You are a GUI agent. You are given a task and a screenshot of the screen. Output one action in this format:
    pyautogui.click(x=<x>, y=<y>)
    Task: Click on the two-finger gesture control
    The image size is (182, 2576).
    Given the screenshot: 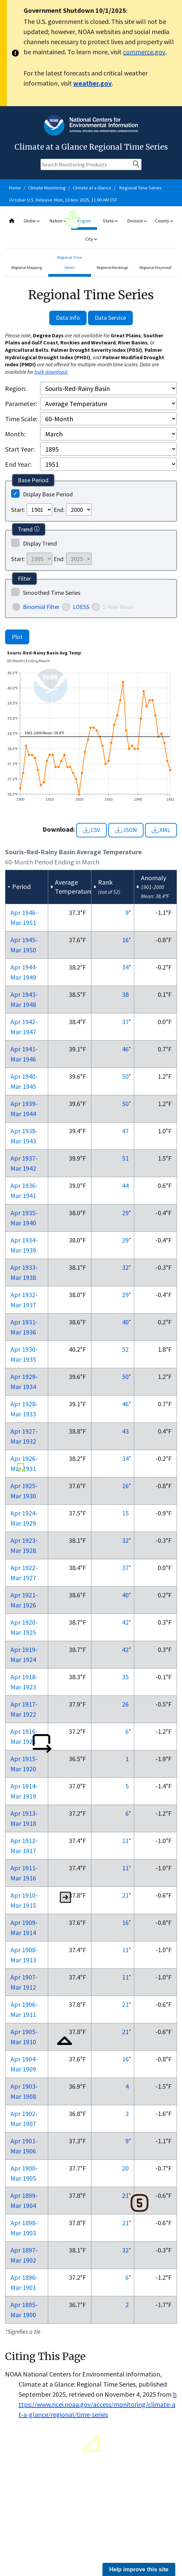 What is the action you would take?
    pyautogui.click(x=73, y=219)
    